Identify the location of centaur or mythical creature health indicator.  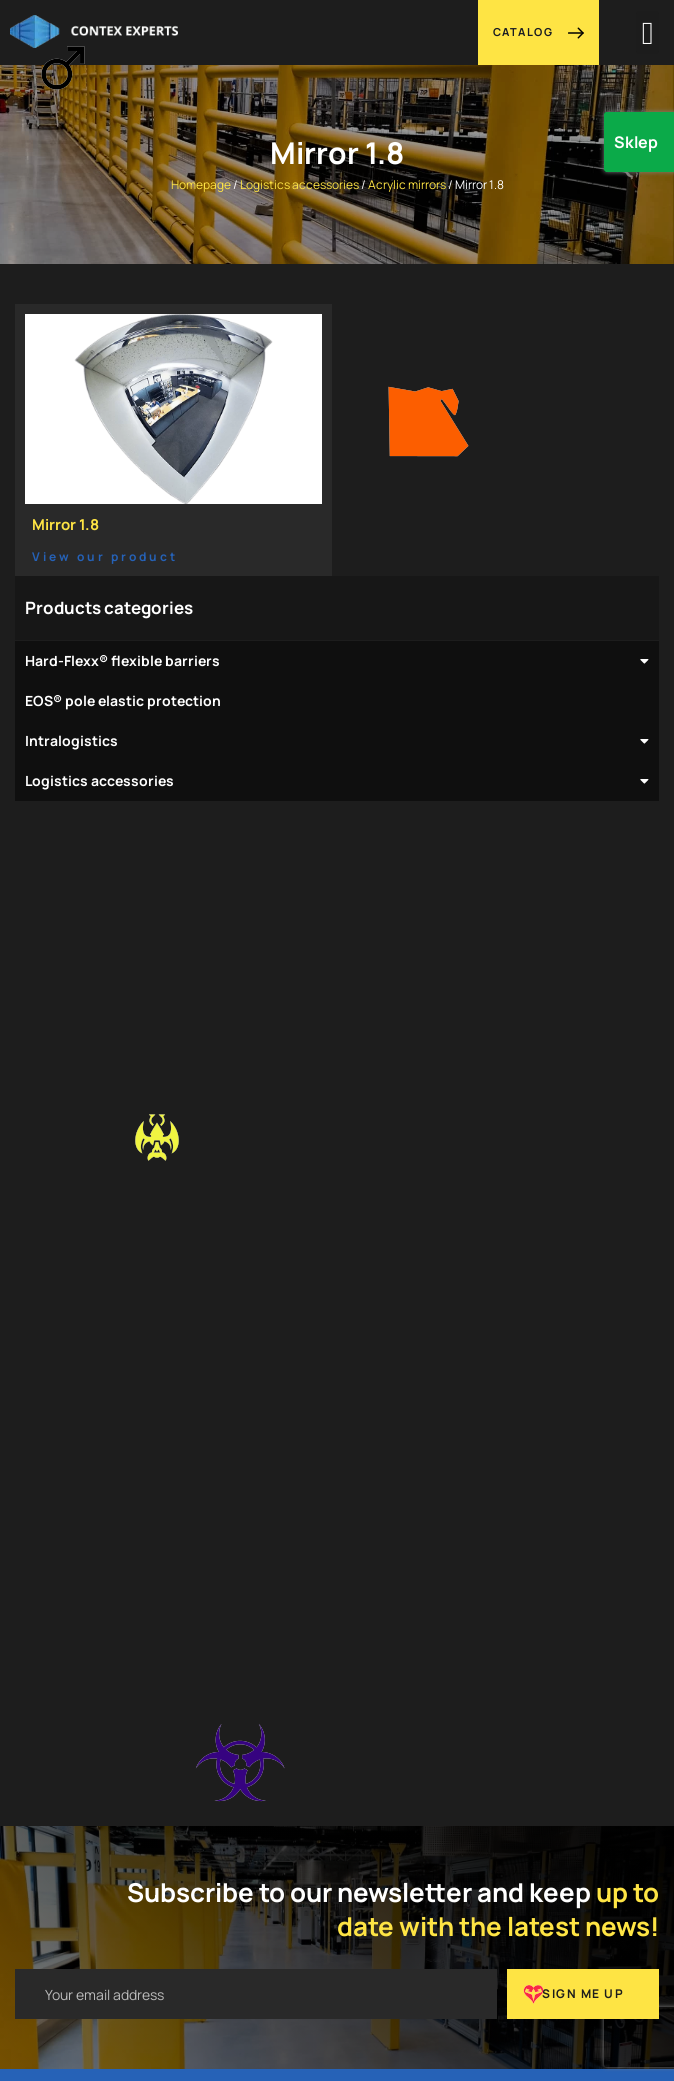
(533, 1994).